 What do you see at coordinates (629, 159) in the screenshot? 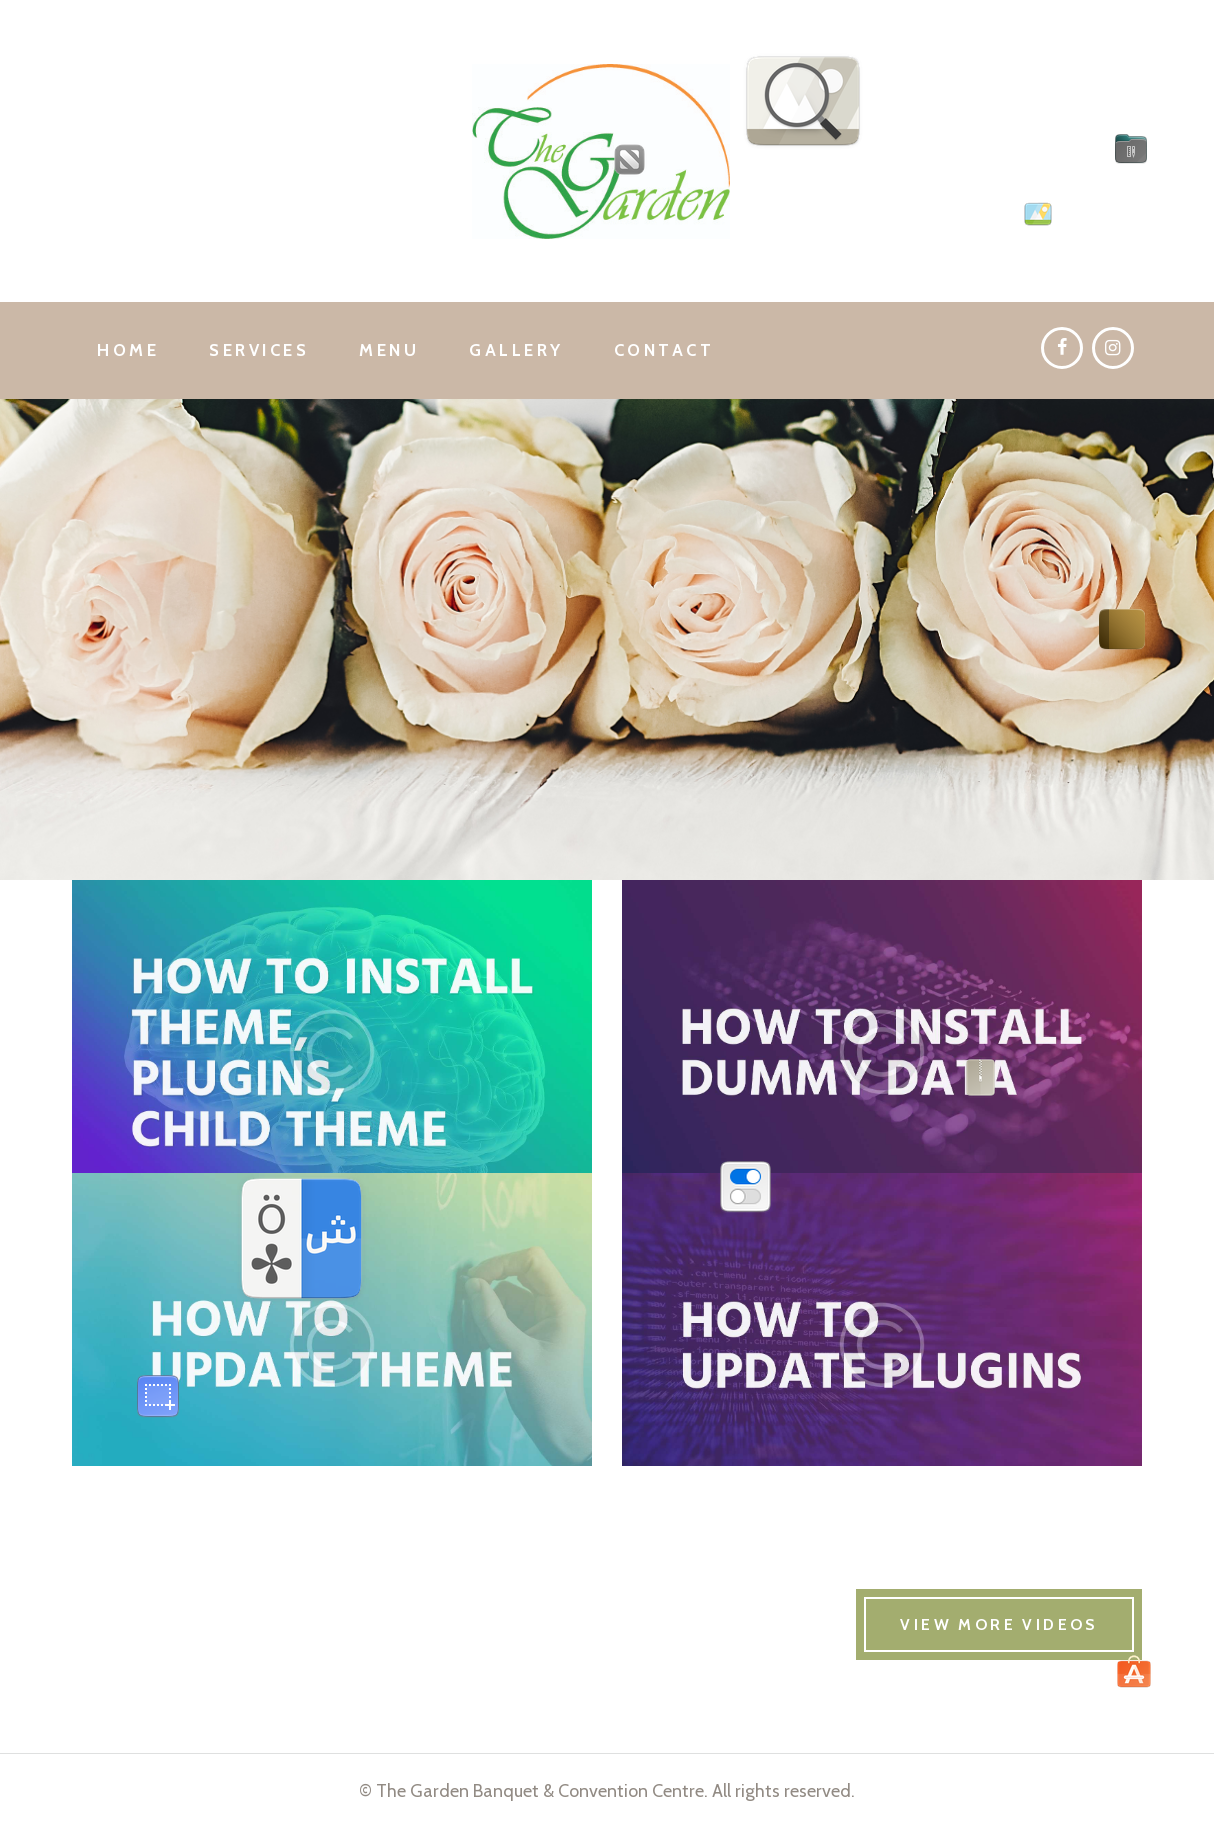
I see `open the apple news app` at bounding box center [629, 159].